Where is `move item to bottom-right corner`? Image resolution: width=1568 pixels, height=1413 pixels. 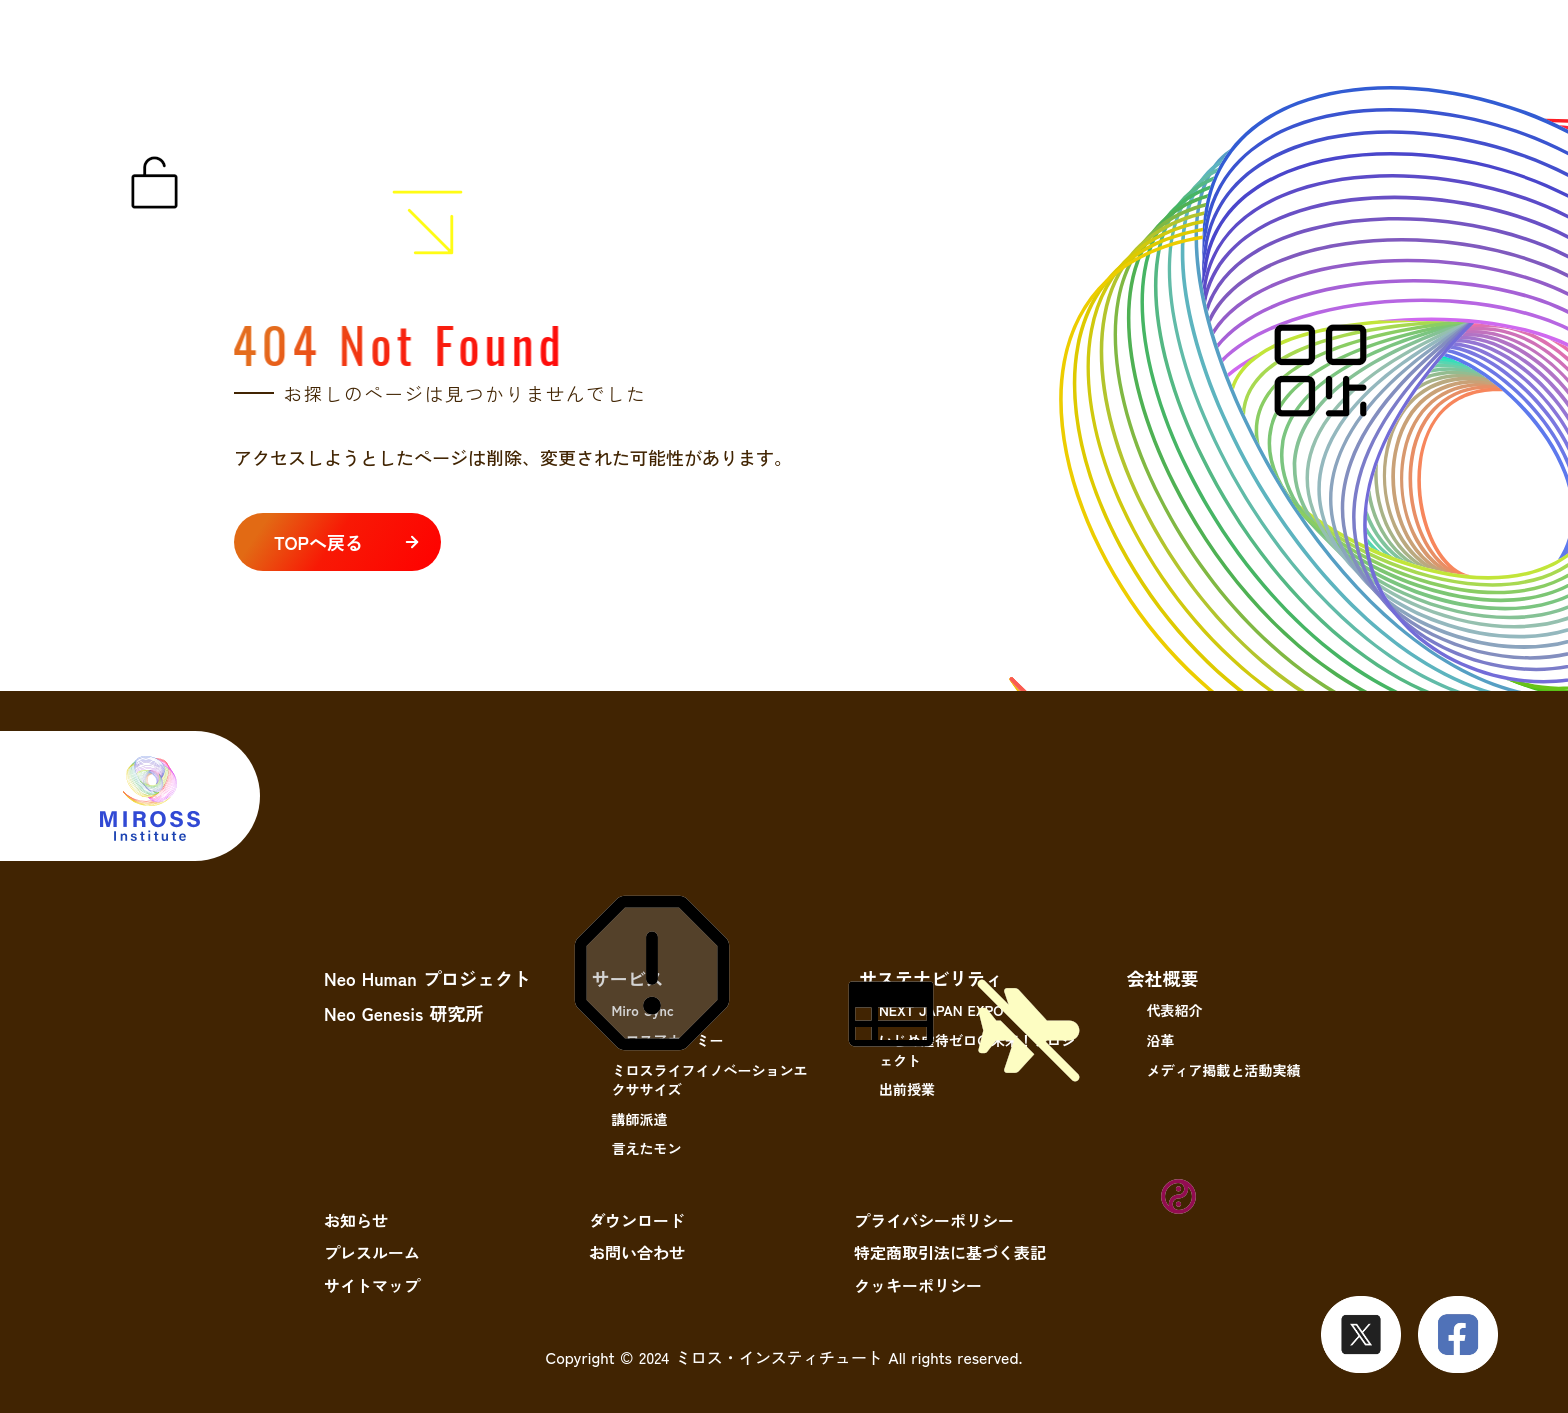 move item to bottom-right corner is located at coordinates (427, 225).